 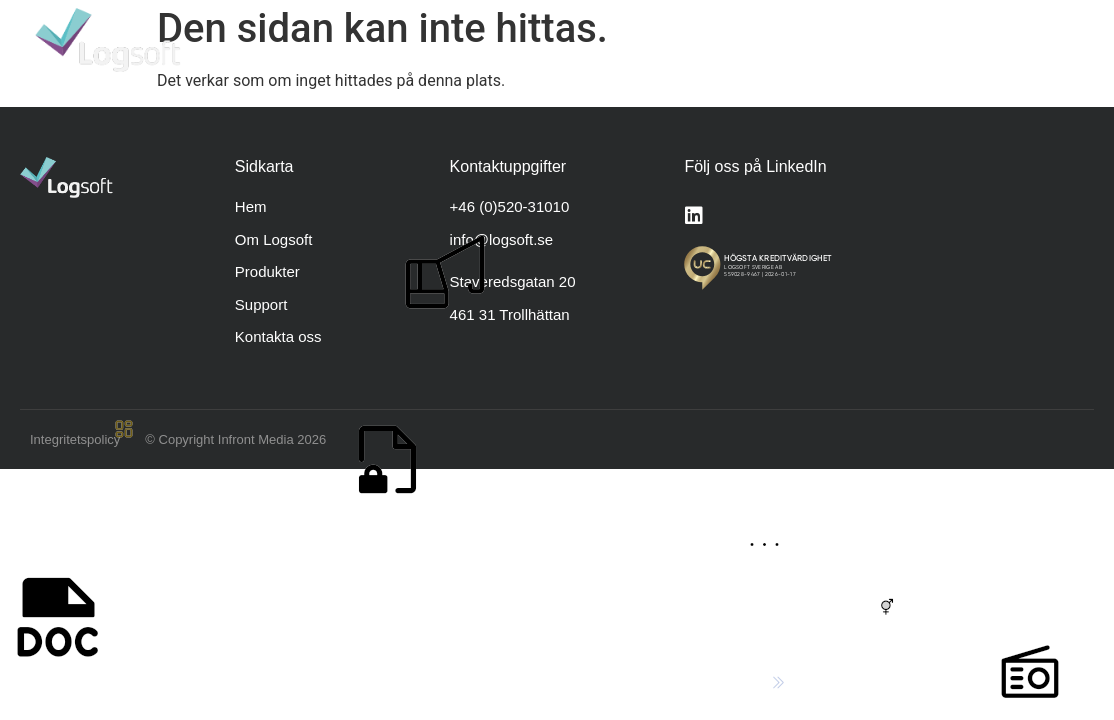 What do you see at coordinates (124, 429) in the screenshot?
I see `open dashboard view` at bounding box center [124, 429].